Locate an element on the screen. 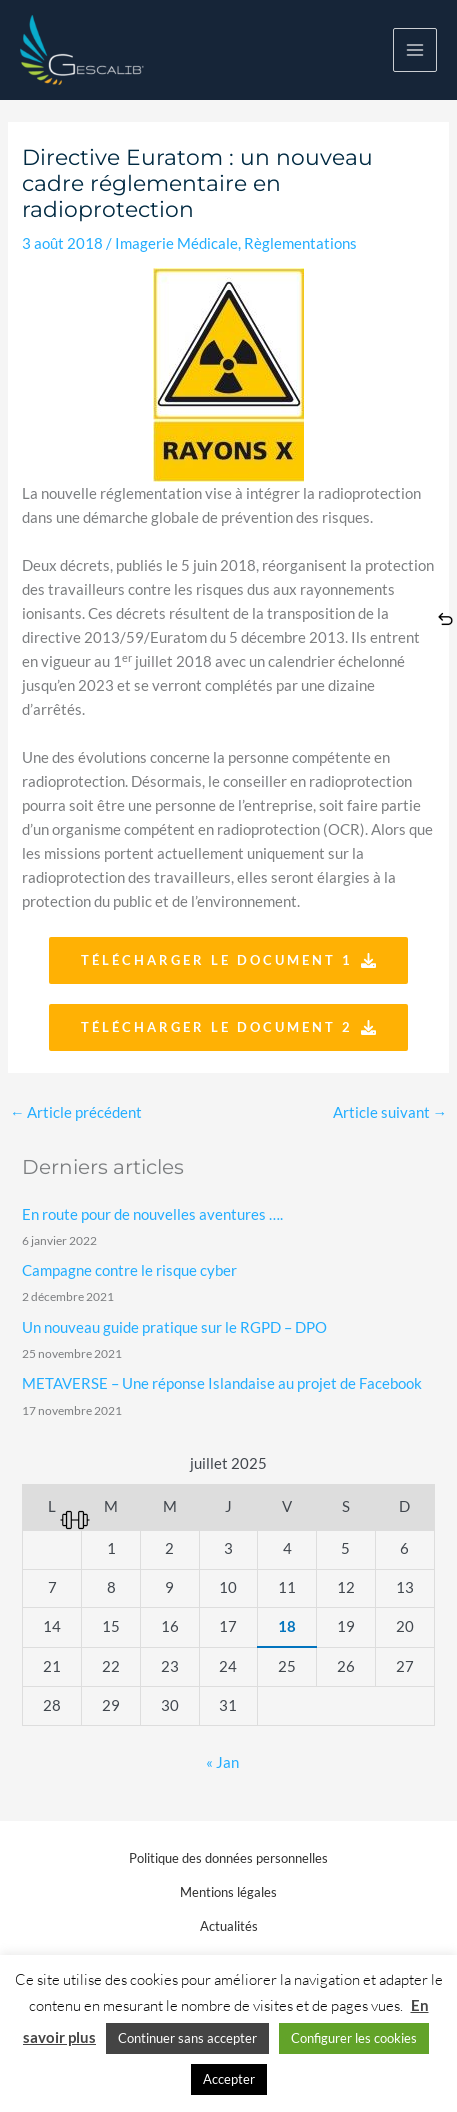 The height and width of the screenshot is (2112, 457). access workout or fitness features is located at coordinates (75, 1520).